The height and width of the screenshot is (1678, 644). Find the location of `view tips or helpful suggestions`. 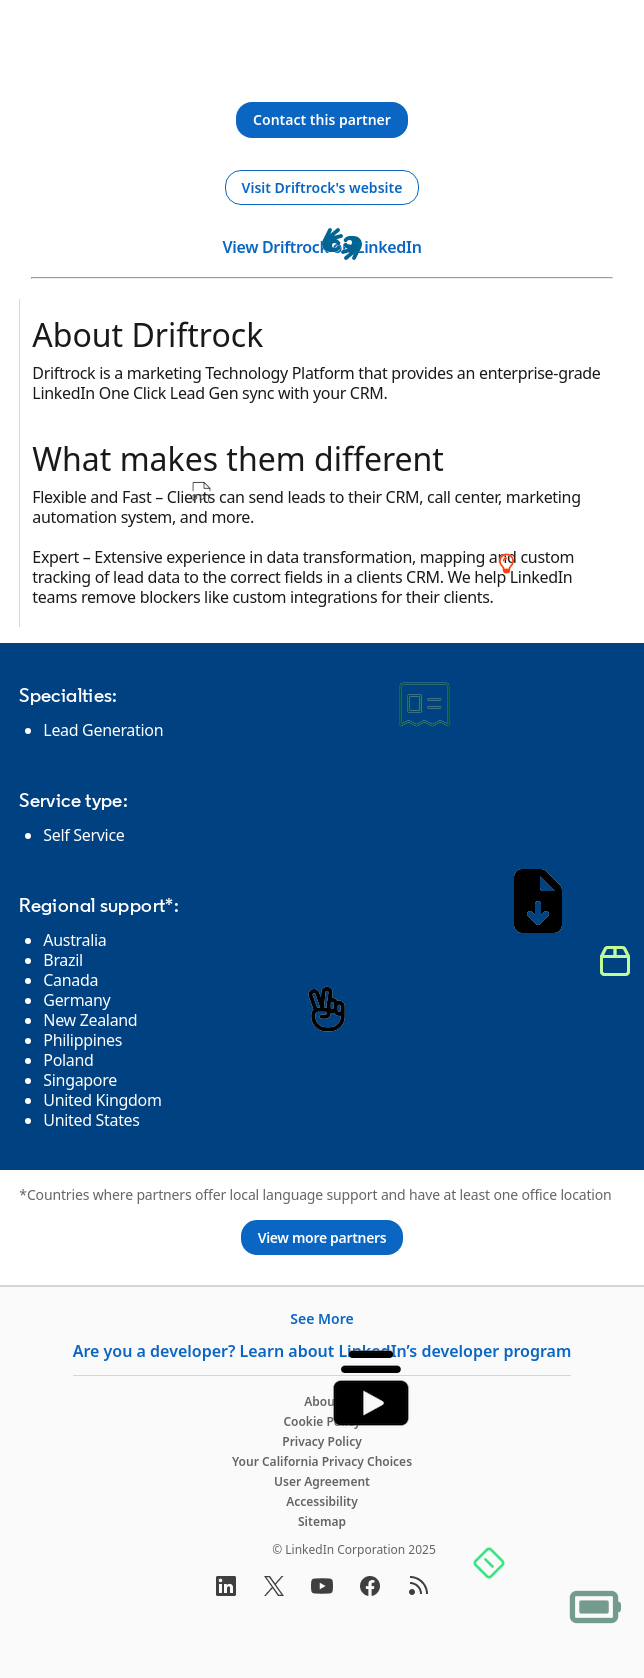

view tips or helpful suggestions is located at coordinates (506, 563).